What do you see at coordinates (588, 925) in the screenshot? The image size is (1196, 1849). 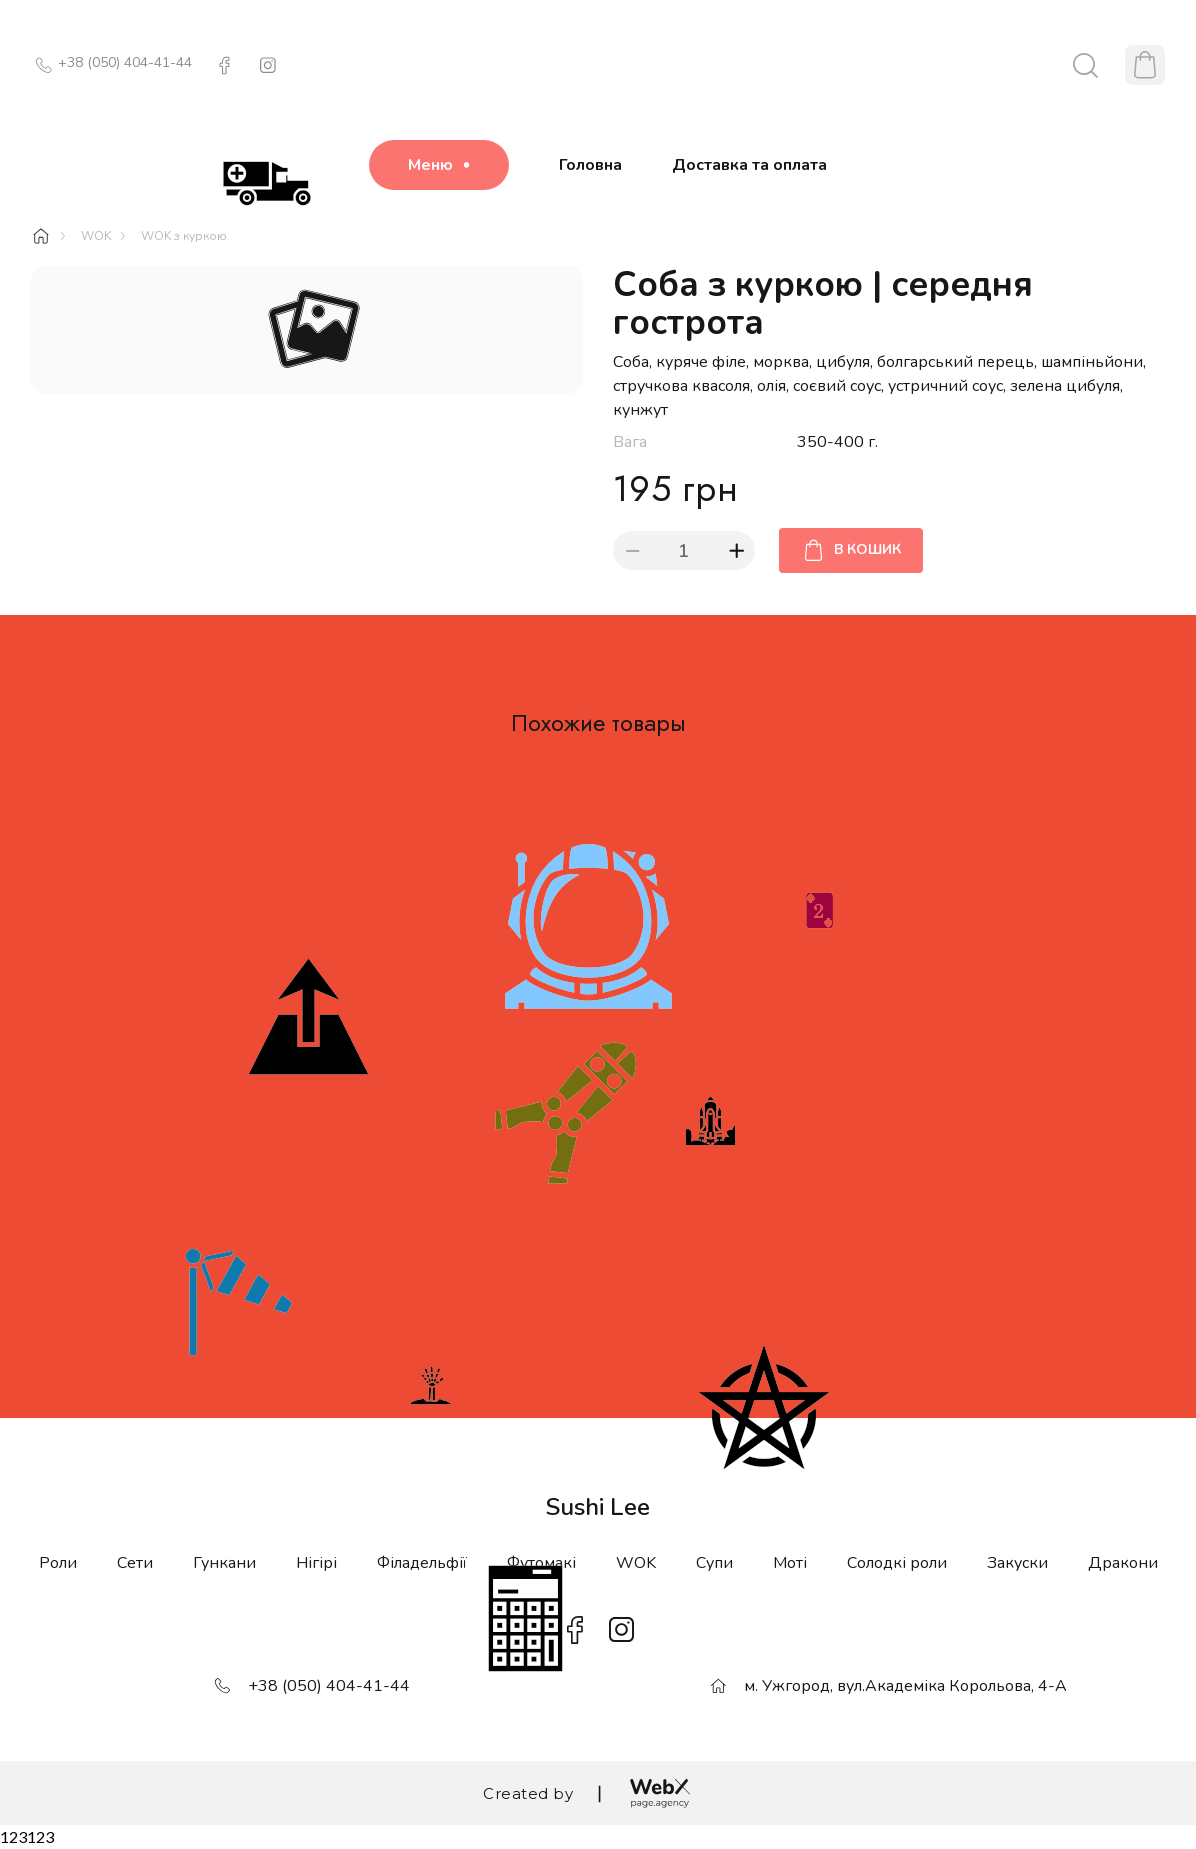 I see `access space or astronaut-themed content` at bounding box center [588, 925].